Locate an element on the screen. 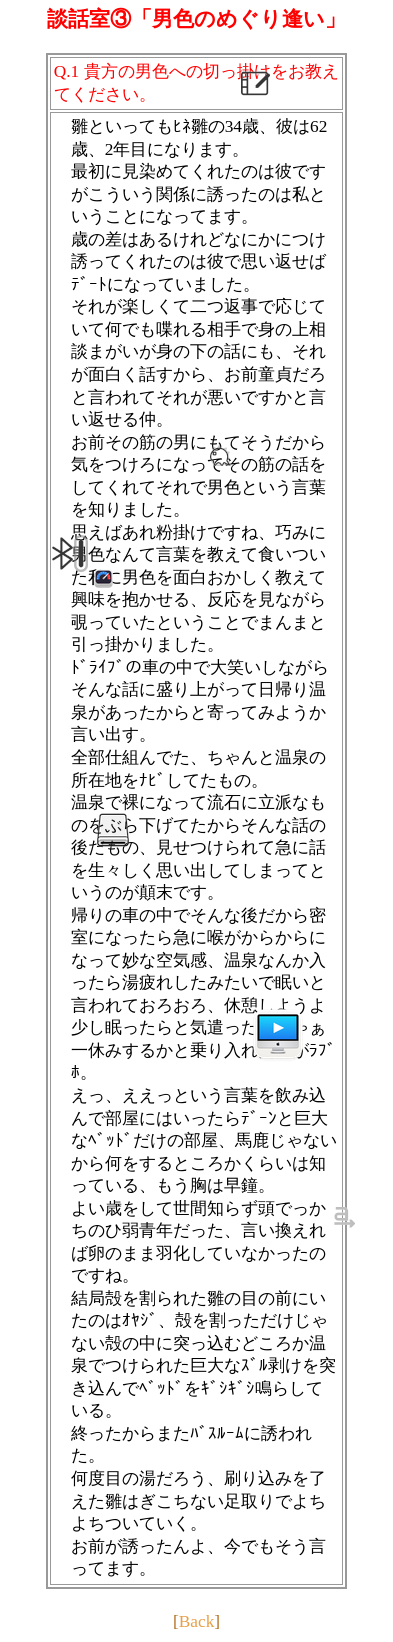  open variety slideshow app is located at coordinates (278, 1034).